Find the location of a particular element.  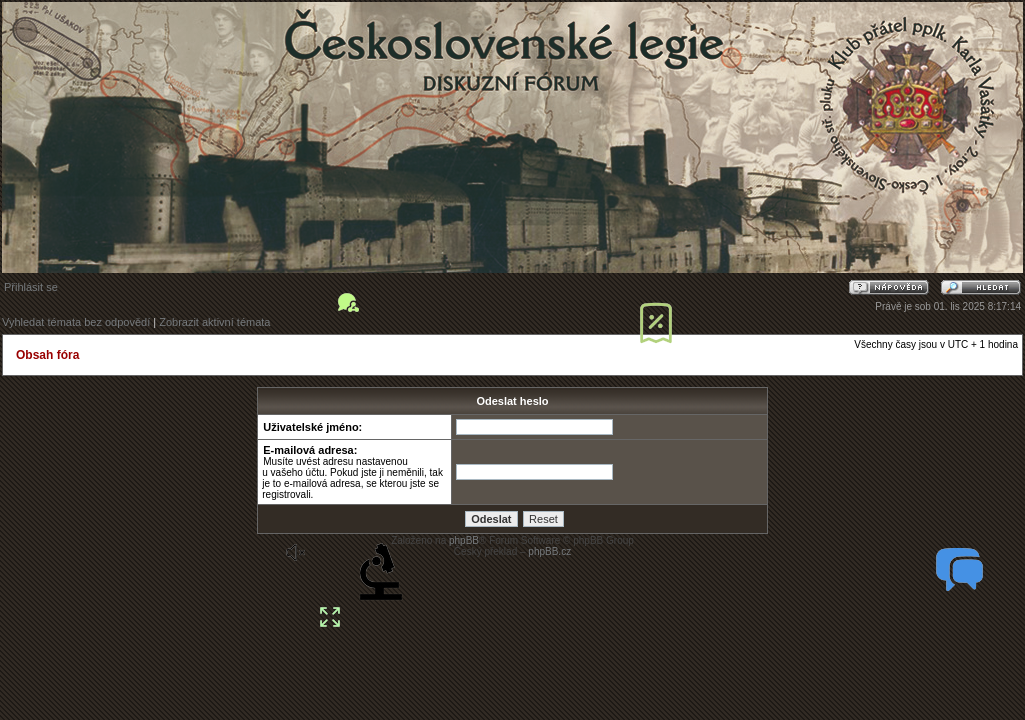

open messaging or chat is located at coordinates (959, 569).